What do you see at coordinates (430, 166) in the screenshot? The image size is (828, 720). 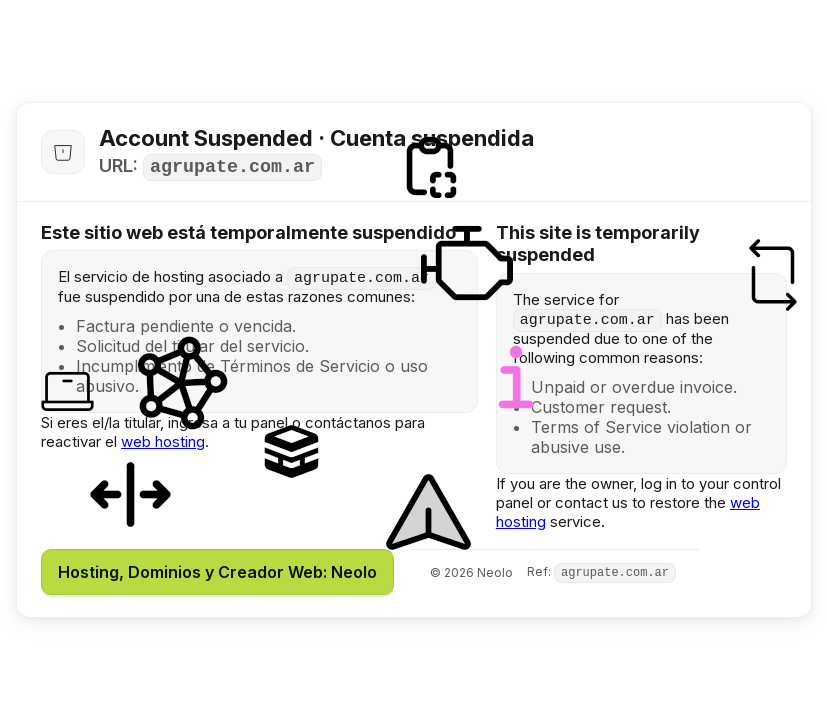 I see `copy to clipboard` at bounding box center [430, 166].